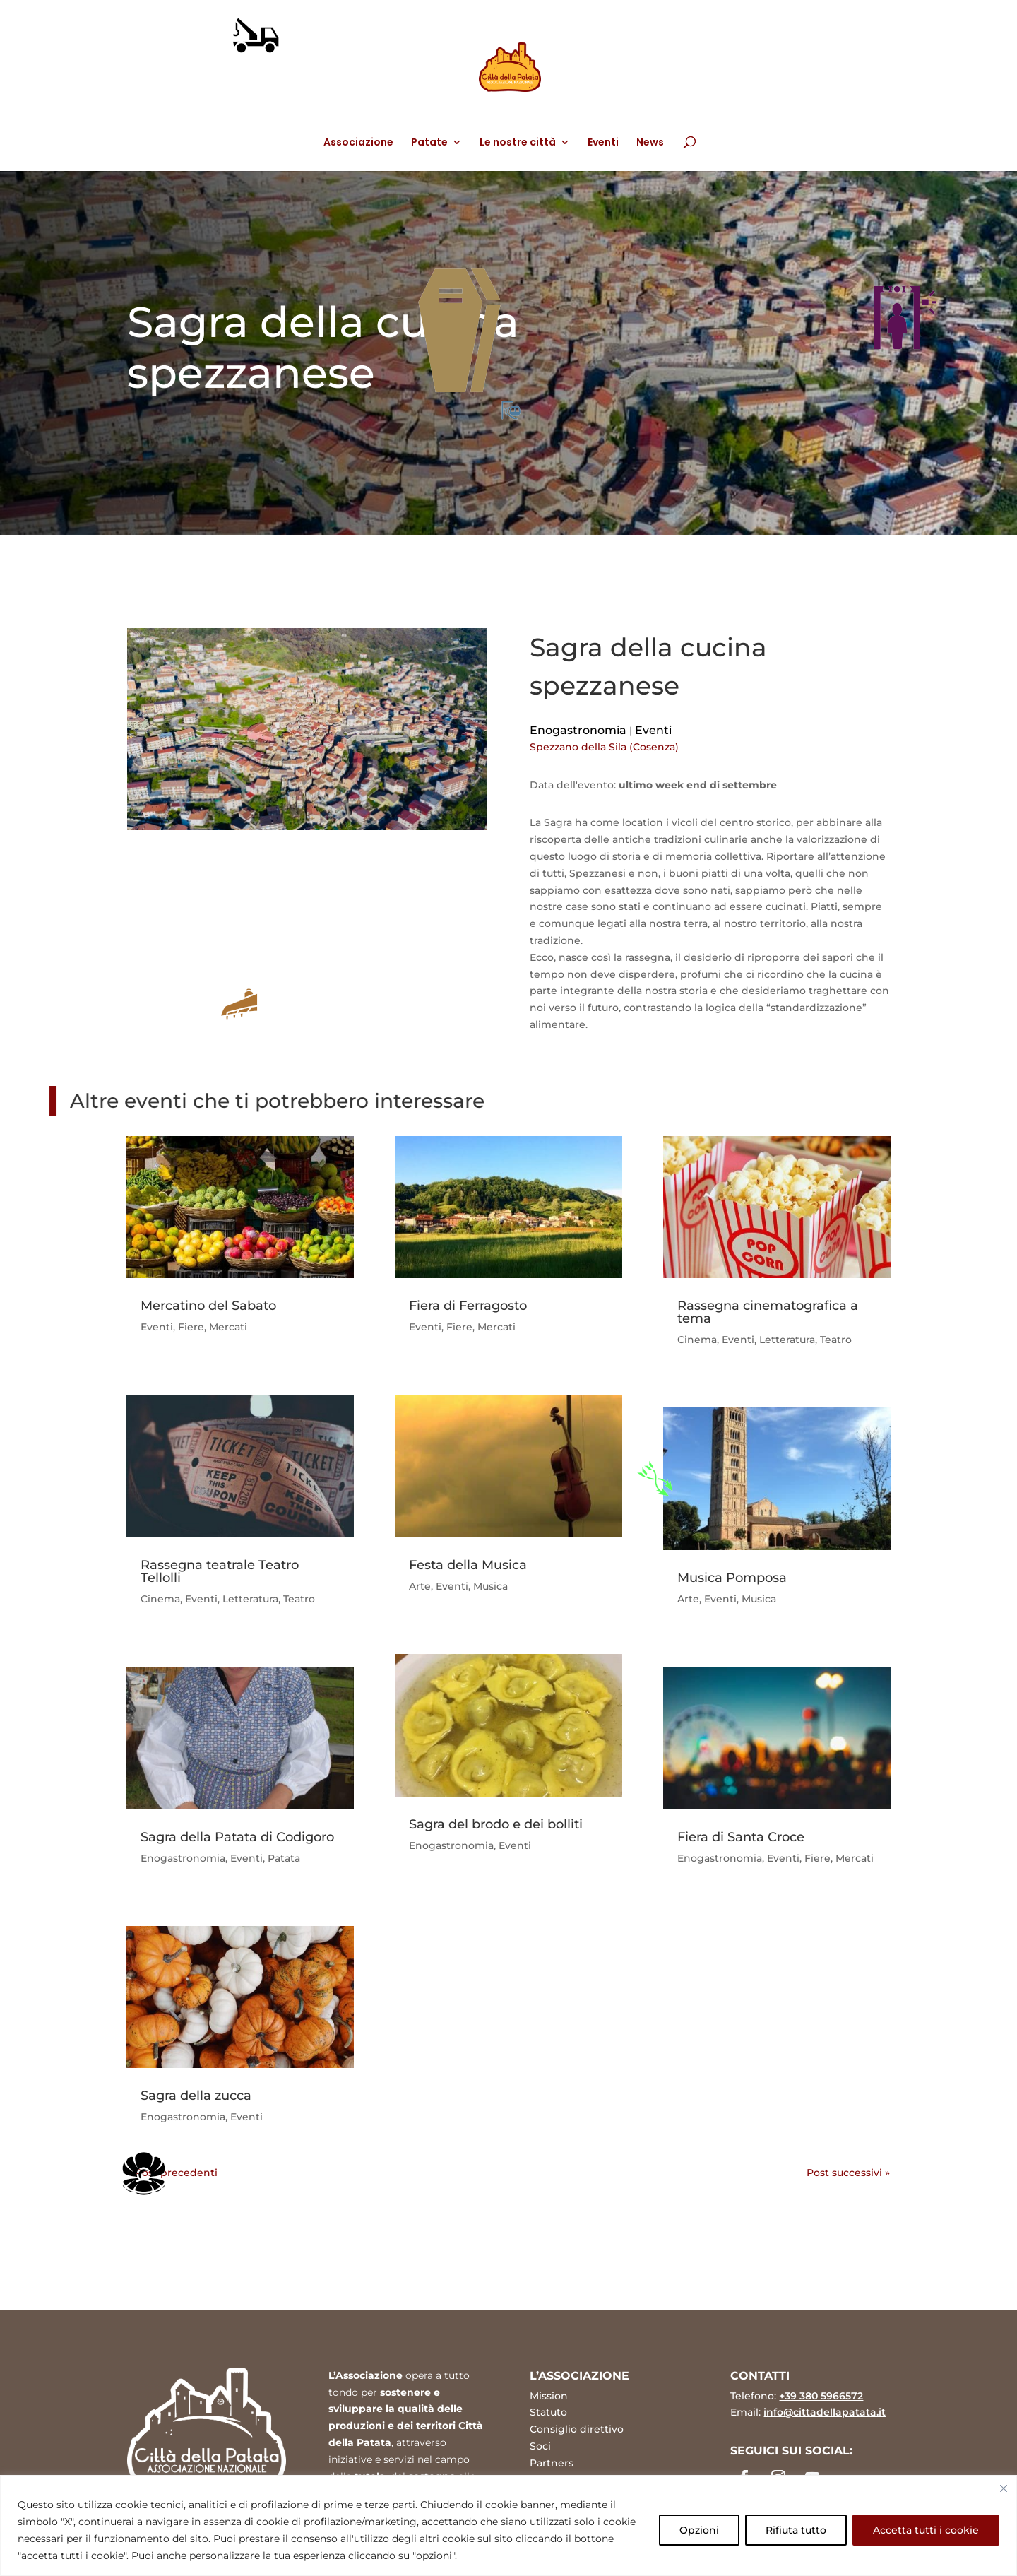  Describe the element at coordinates (456, 329) in the screenshot. I see `indicates death or game over state` at that location.